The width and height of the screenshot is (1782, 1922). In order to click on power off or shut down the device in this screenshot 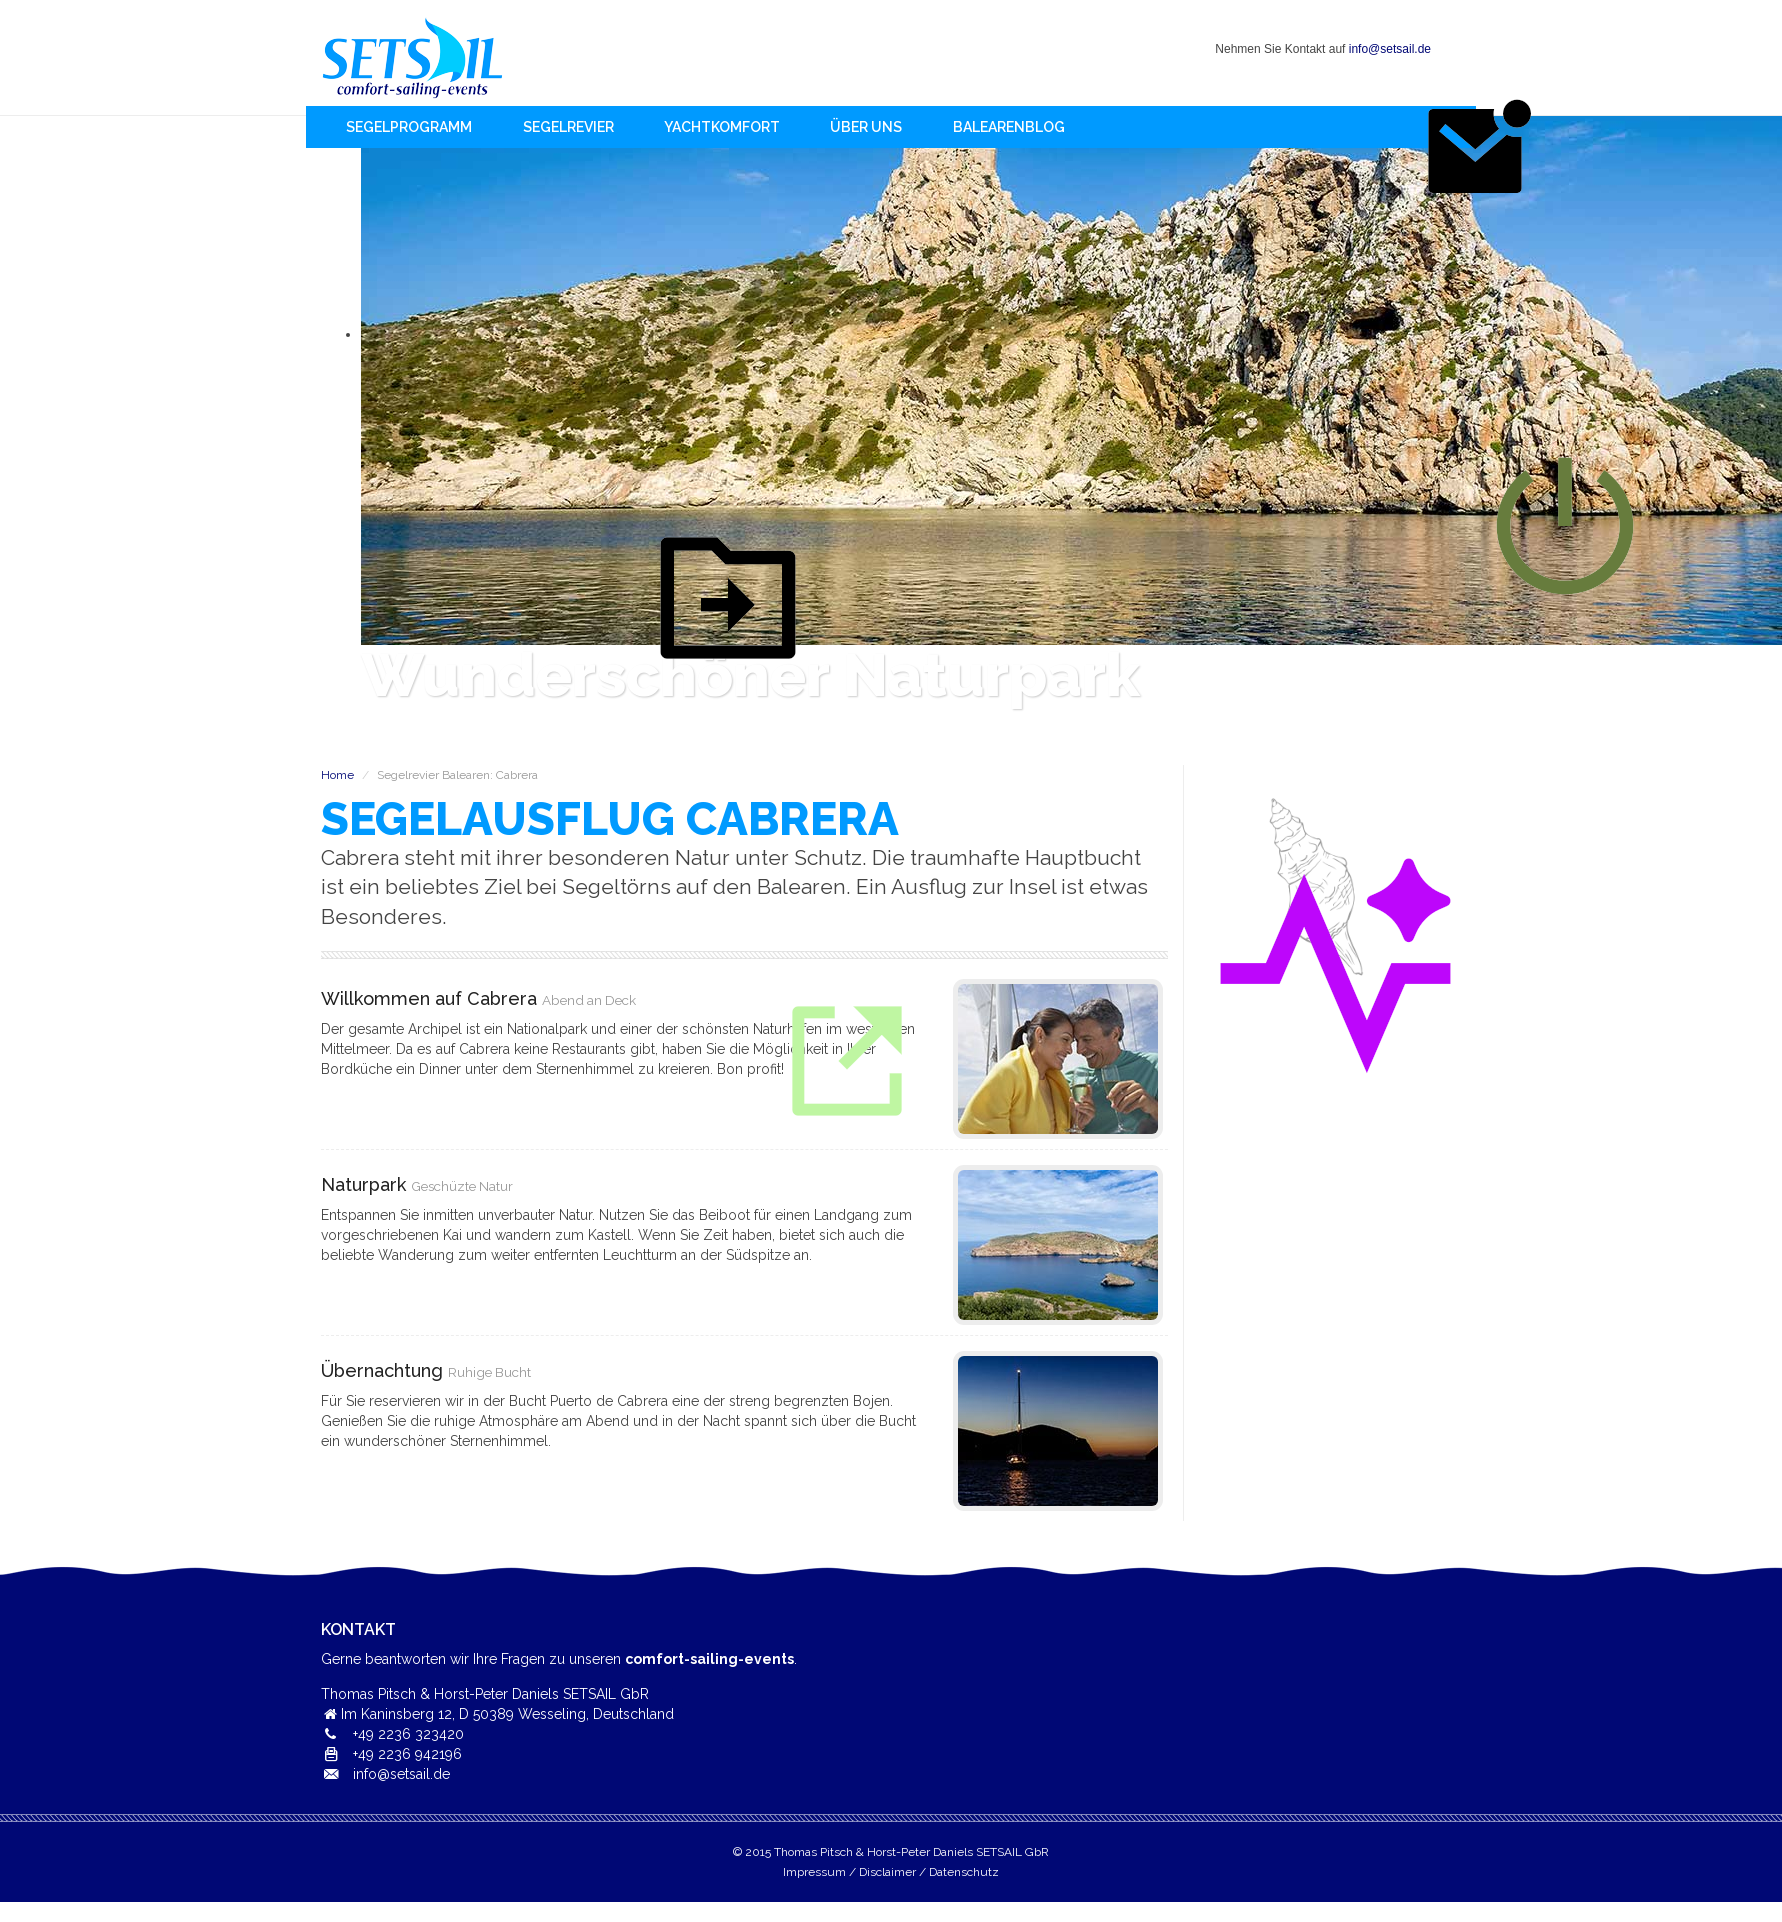, I will do `click(1565, 526)`.